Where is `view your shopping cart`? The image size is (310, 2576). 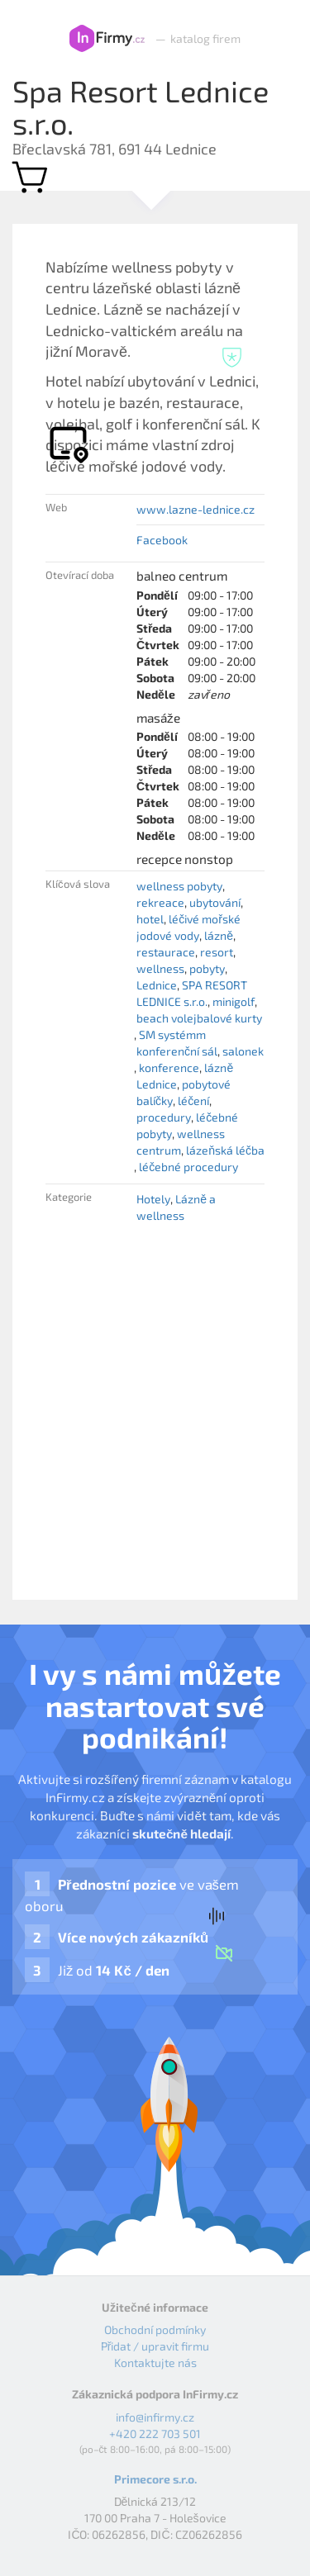
view your shopping cart is located at coordinates (30, 177).